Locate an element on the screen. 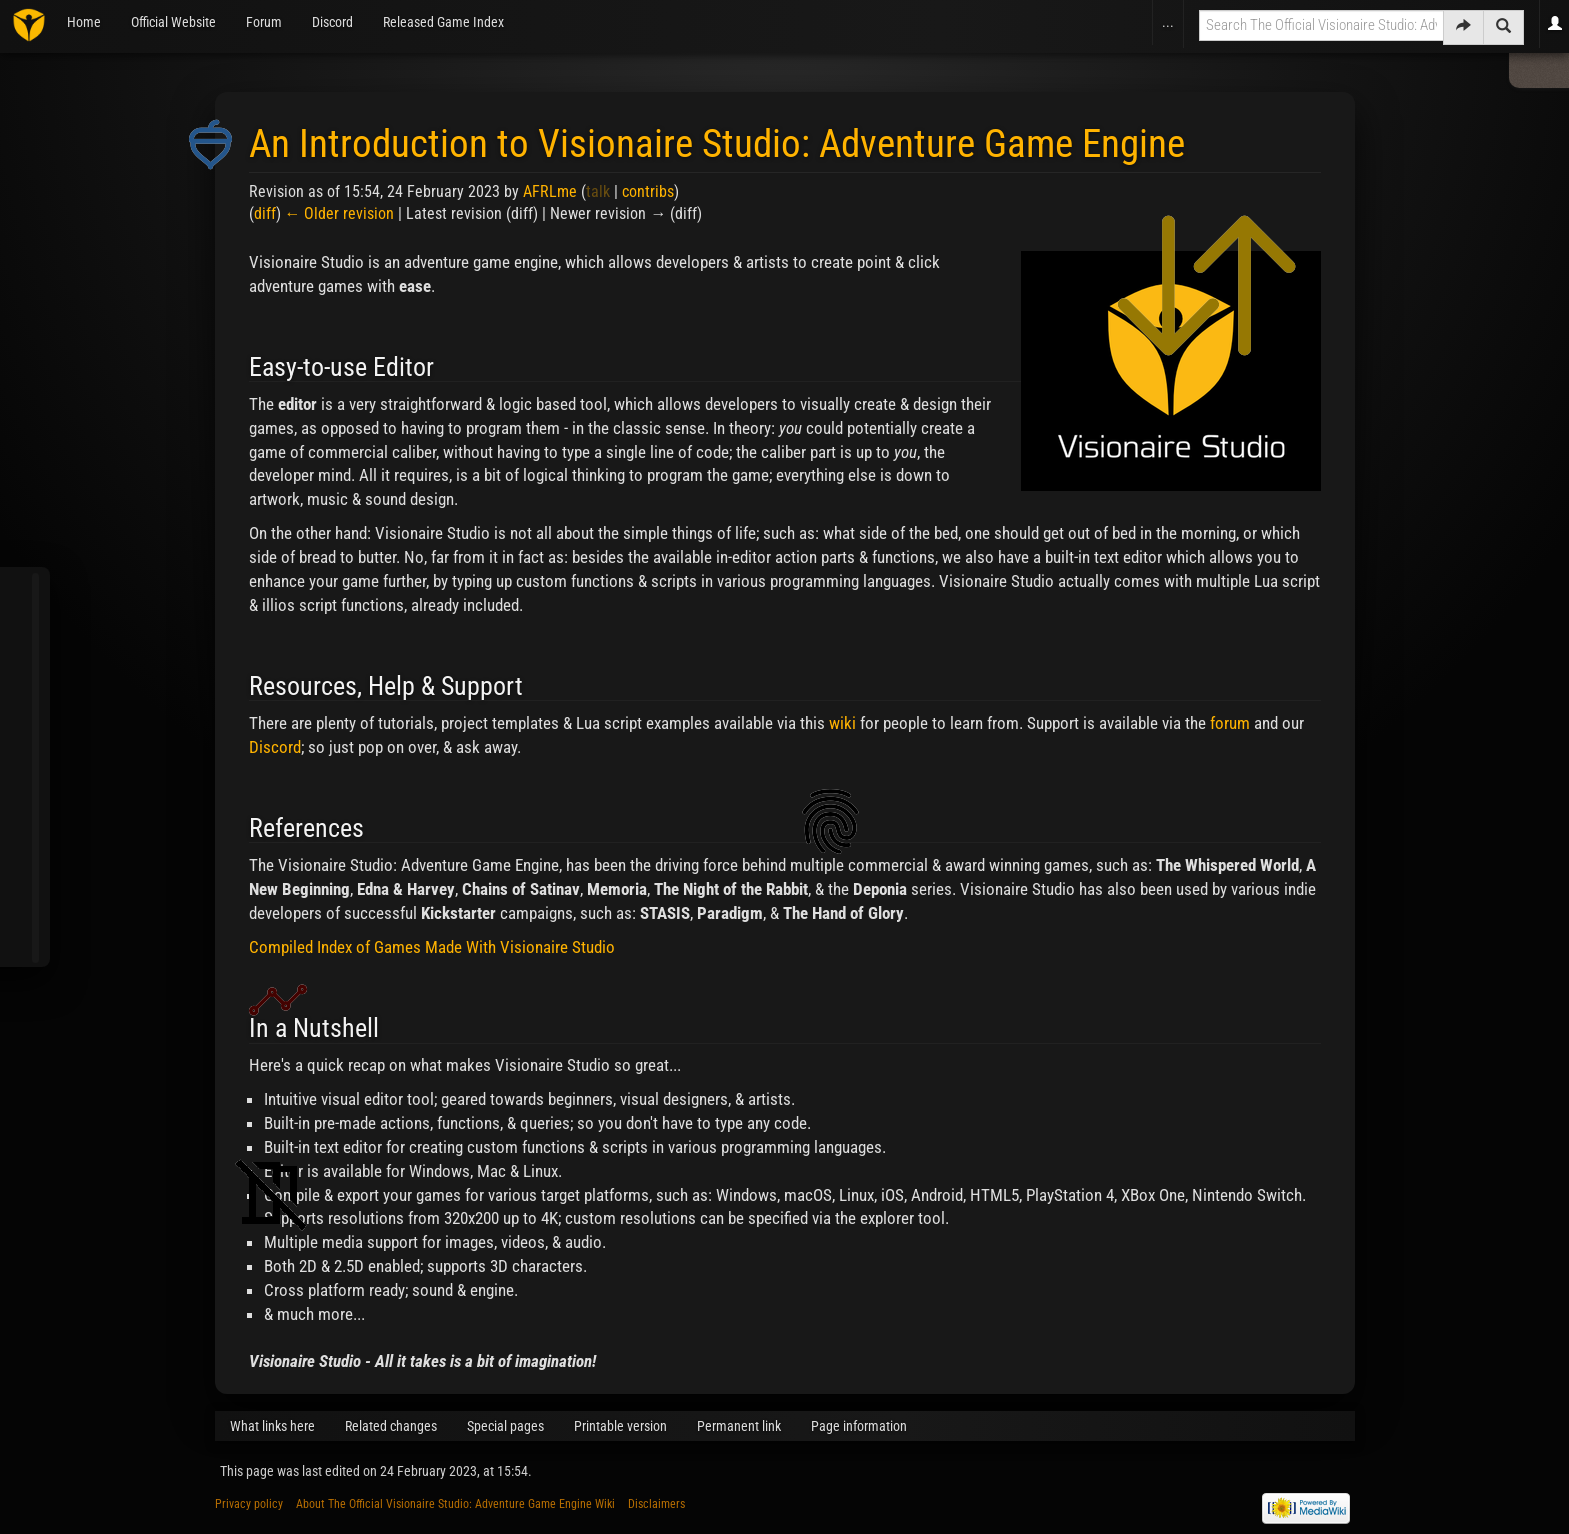 Image resolution: width=1569 pixels, height=1534 pixels. view analytics and statistics is located at coordinates (278, 1000).